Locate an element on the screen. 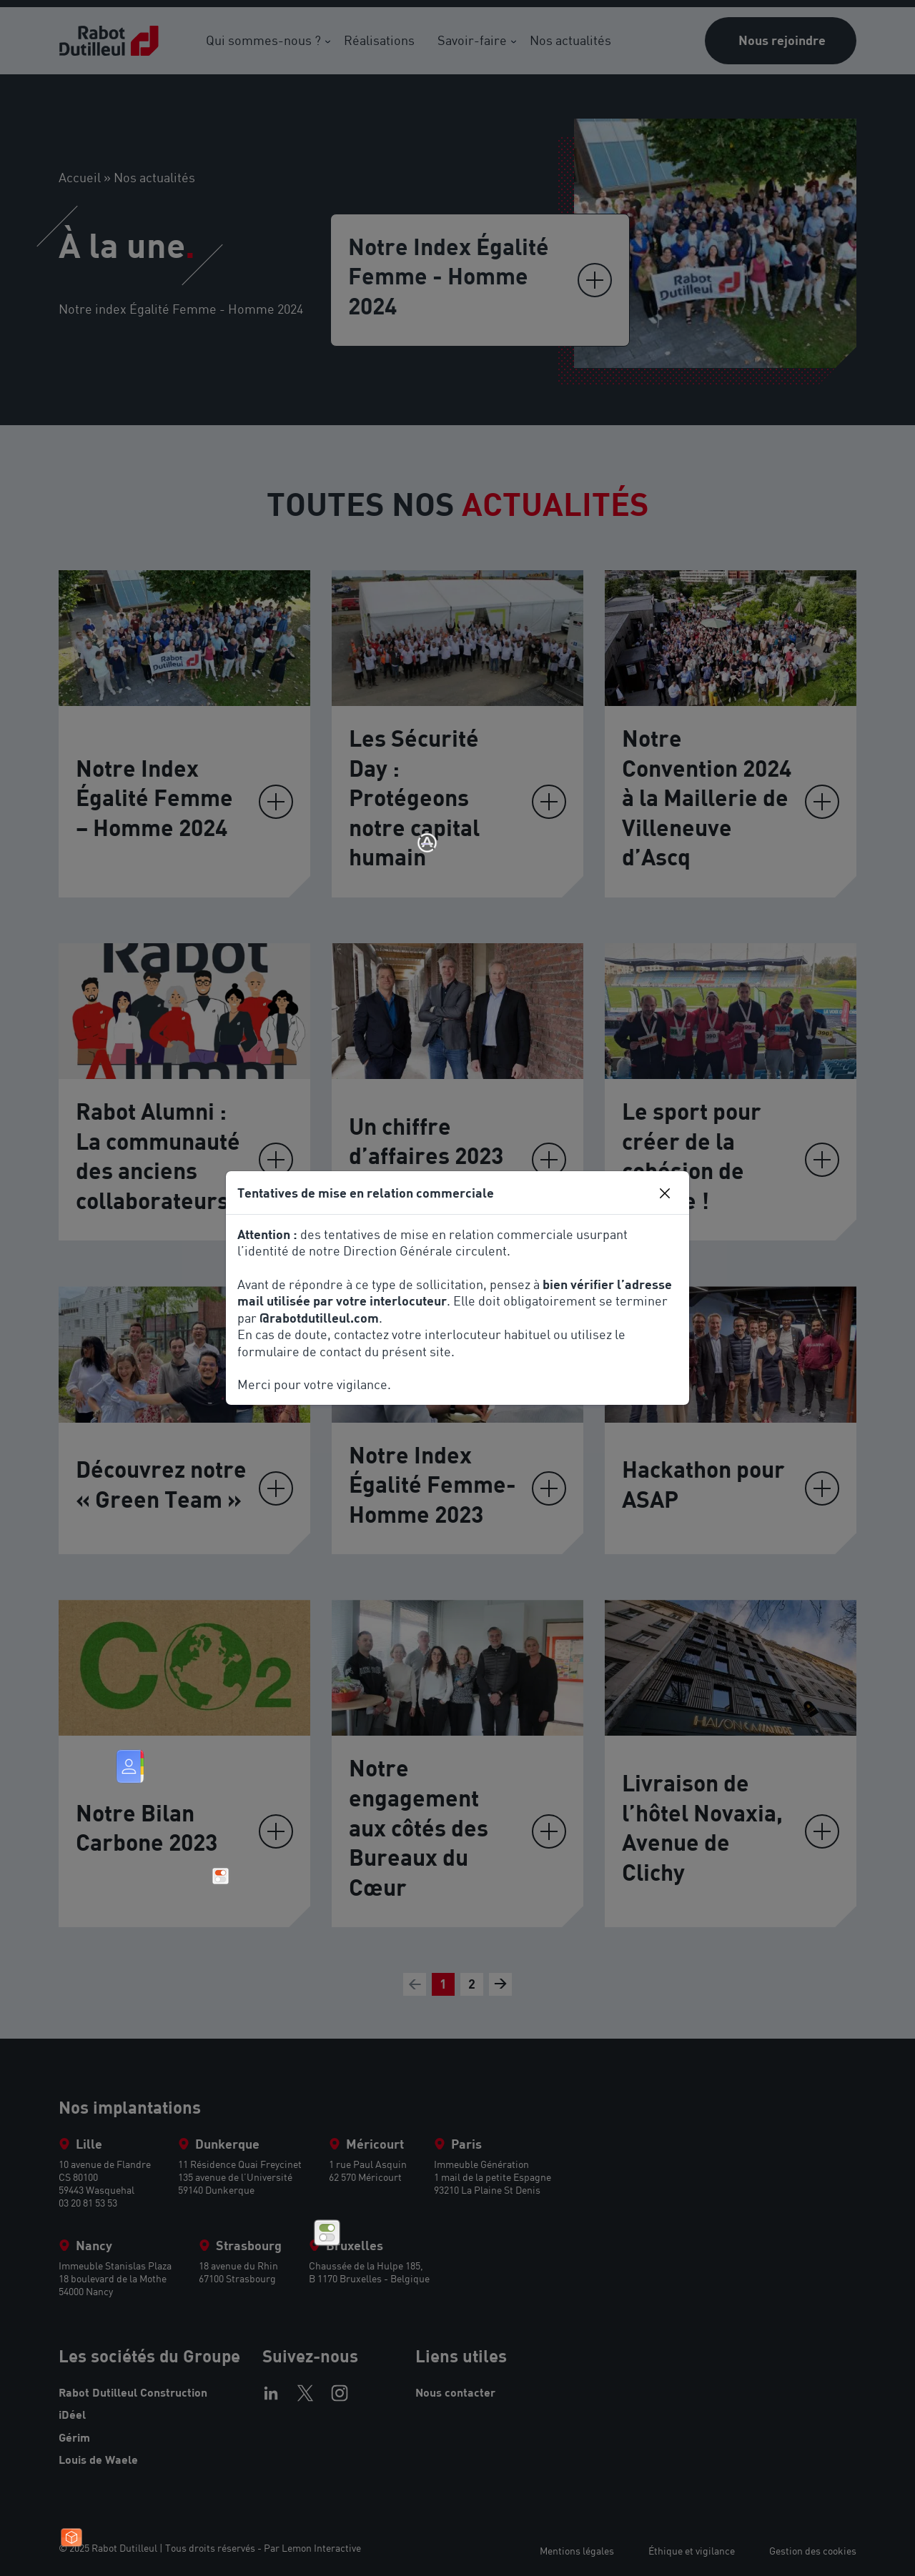 Image resolution: width=915 pixels, height=2576 pixels. open a Blender 3D project file is located at coordinates (71, 2537).